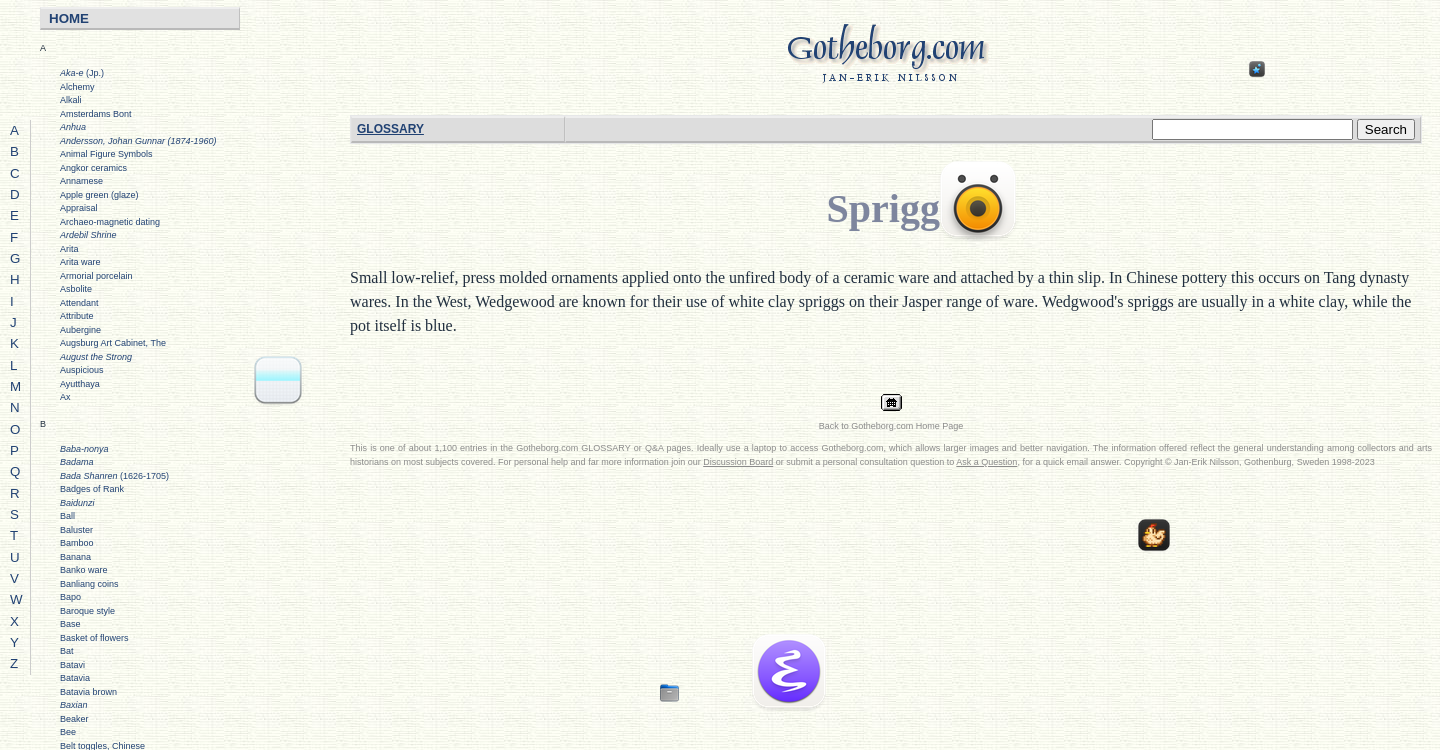 Image resolution: width=1440 pixels, height=750 pixels. I want to click on launch Stardew Valley game, so click(1154, 535).